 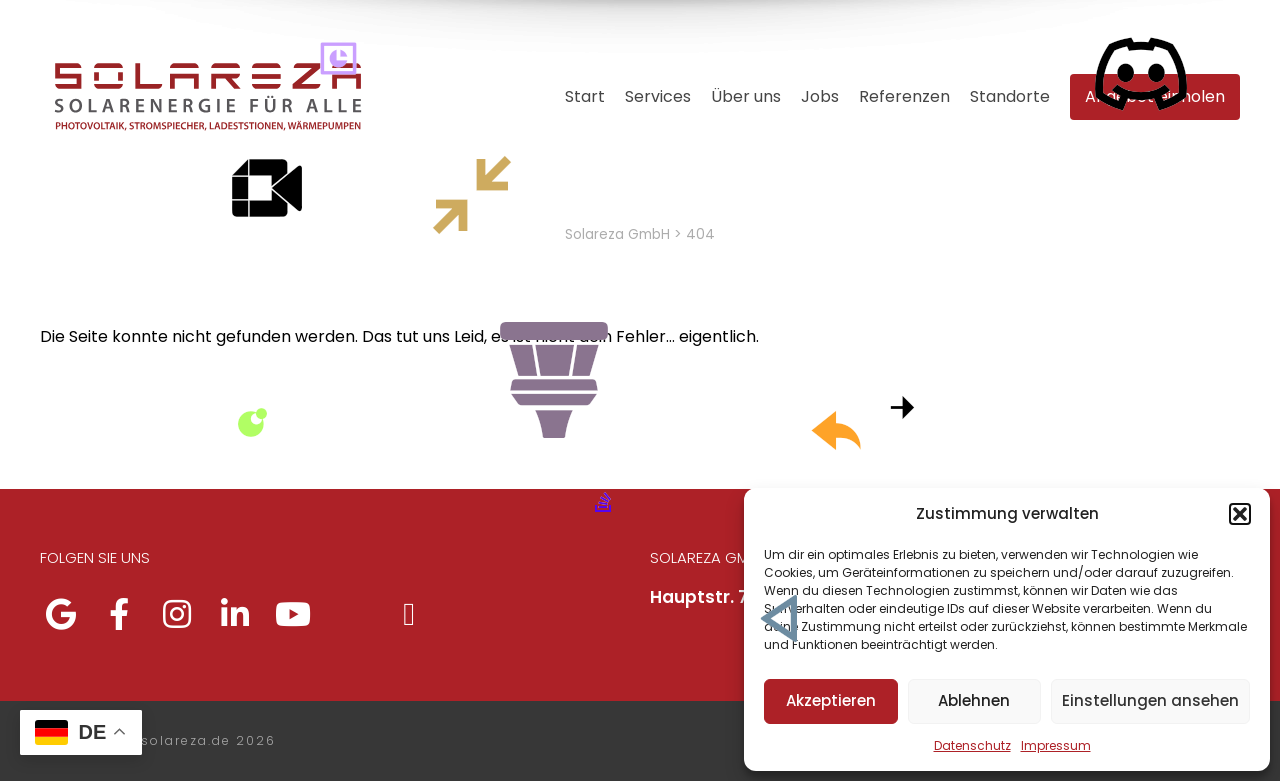 I want to click on navigate to the next item or page, so click(x=902, y=407).